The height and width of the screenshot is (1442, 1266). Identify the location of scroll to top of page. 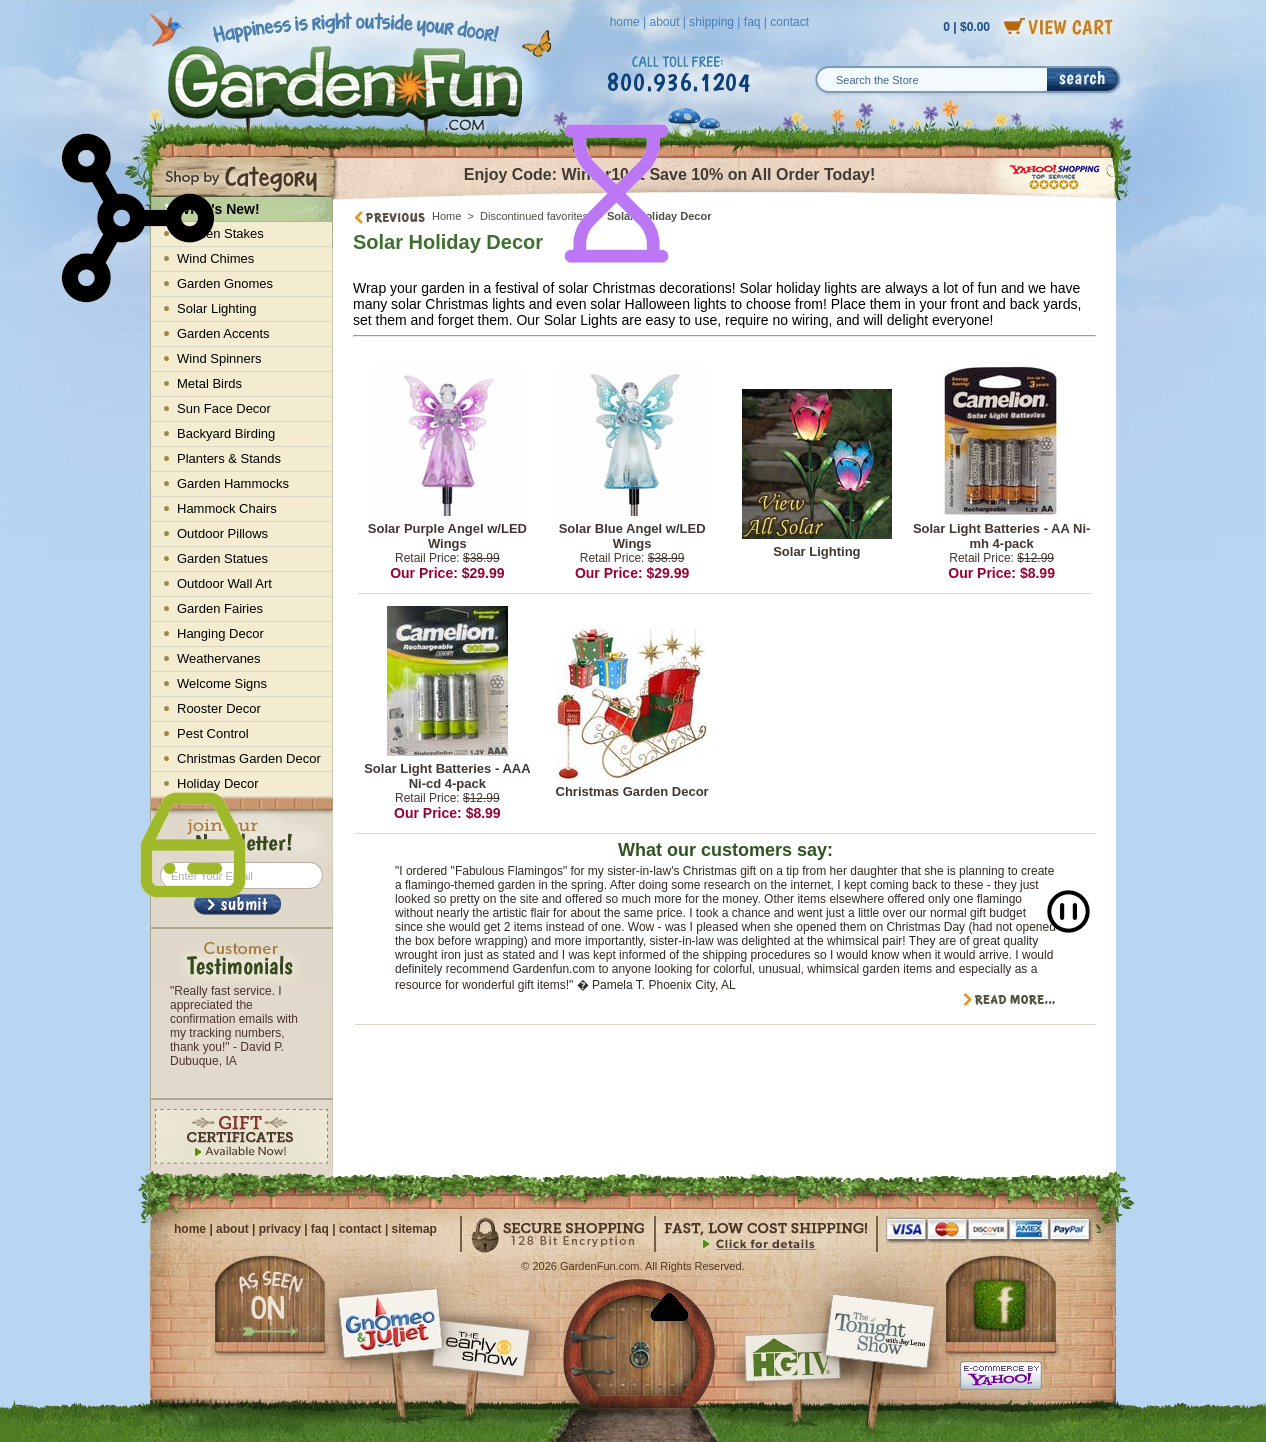
(669, 1308).